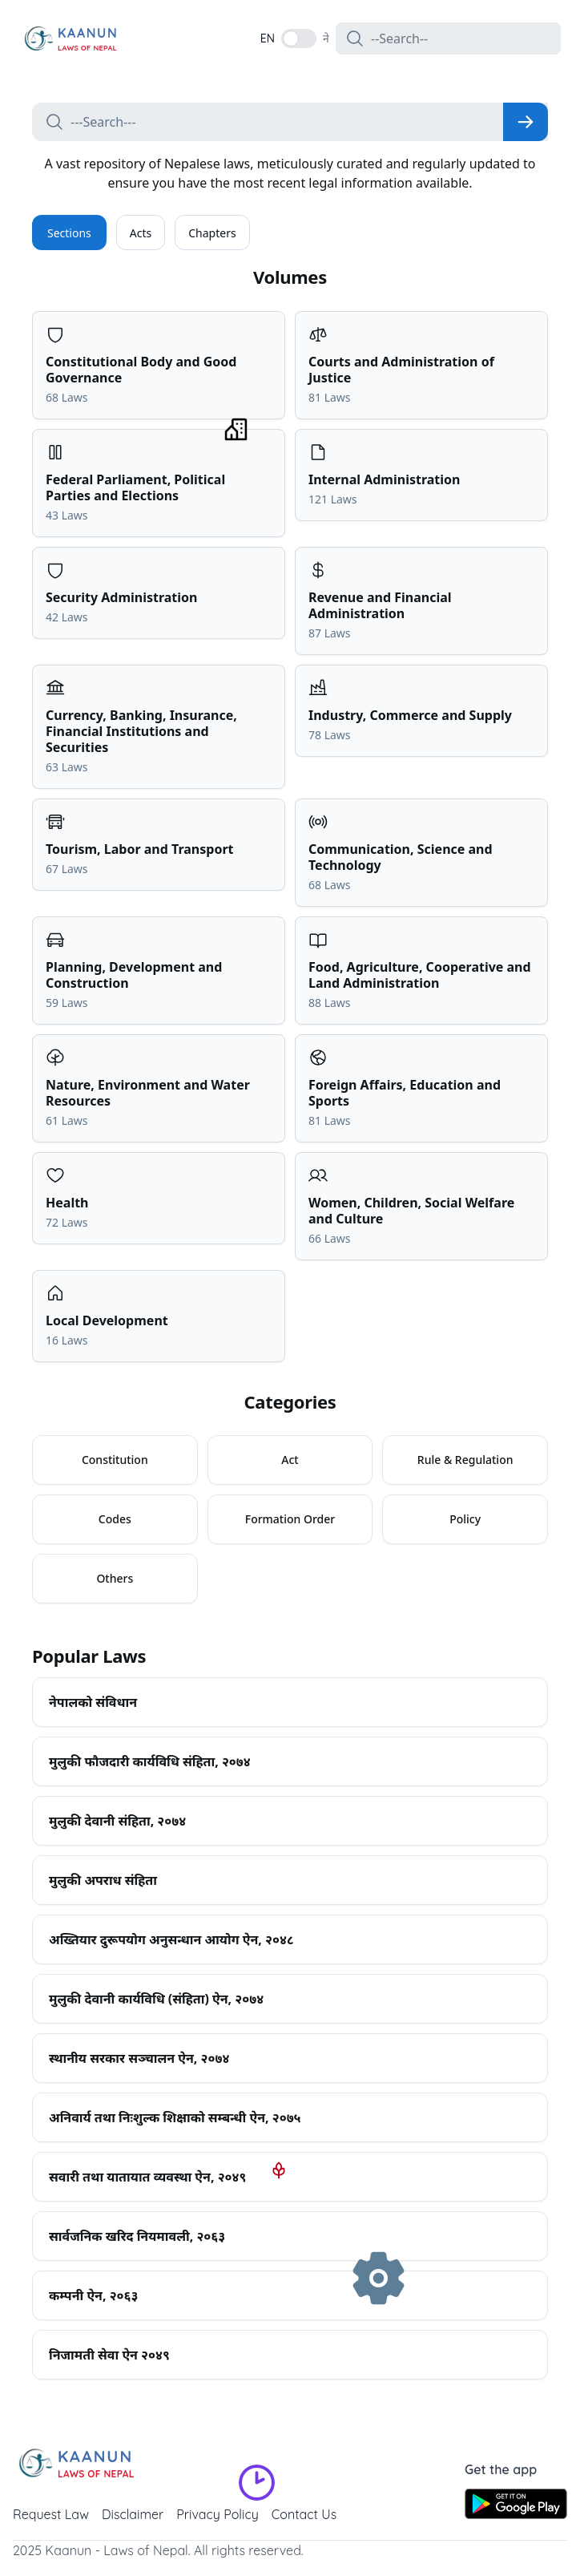  Describe the element at coordinates (279, 2170) in the screenshot. I see `indicates grain or wheat-based ingredients` at that location.